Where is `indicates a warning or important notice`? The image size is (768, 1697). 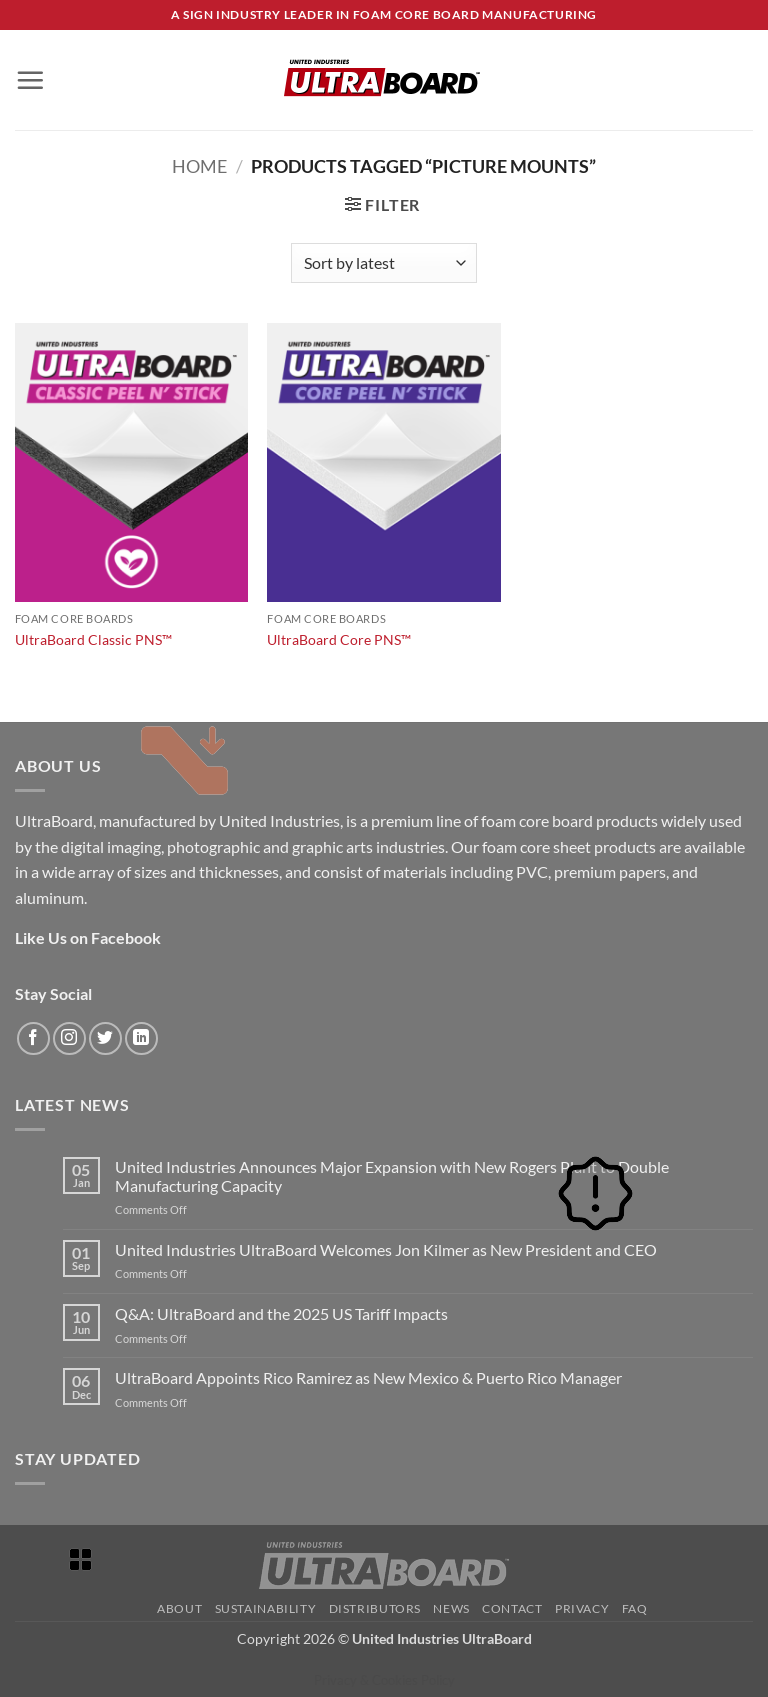
indicates a warning or important notice is located at coordinates (595, 1193).